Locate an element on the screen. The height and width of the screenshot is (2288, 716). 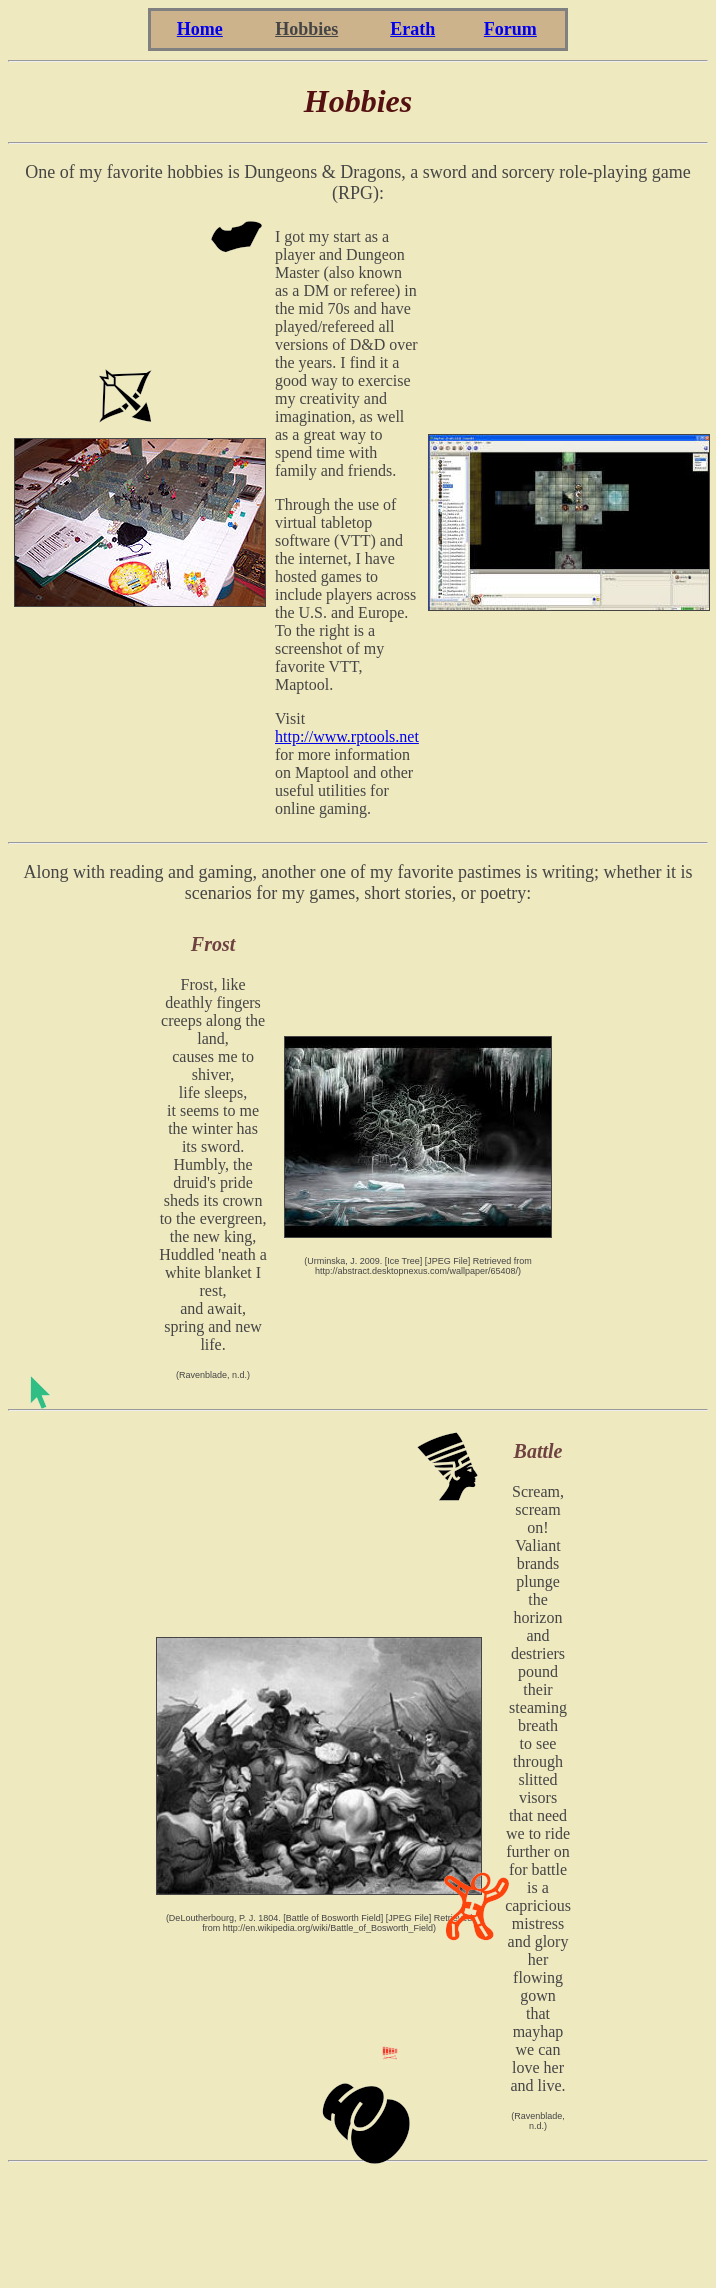
view character anatomy or internal stats is located at coordinates (476, 1906).